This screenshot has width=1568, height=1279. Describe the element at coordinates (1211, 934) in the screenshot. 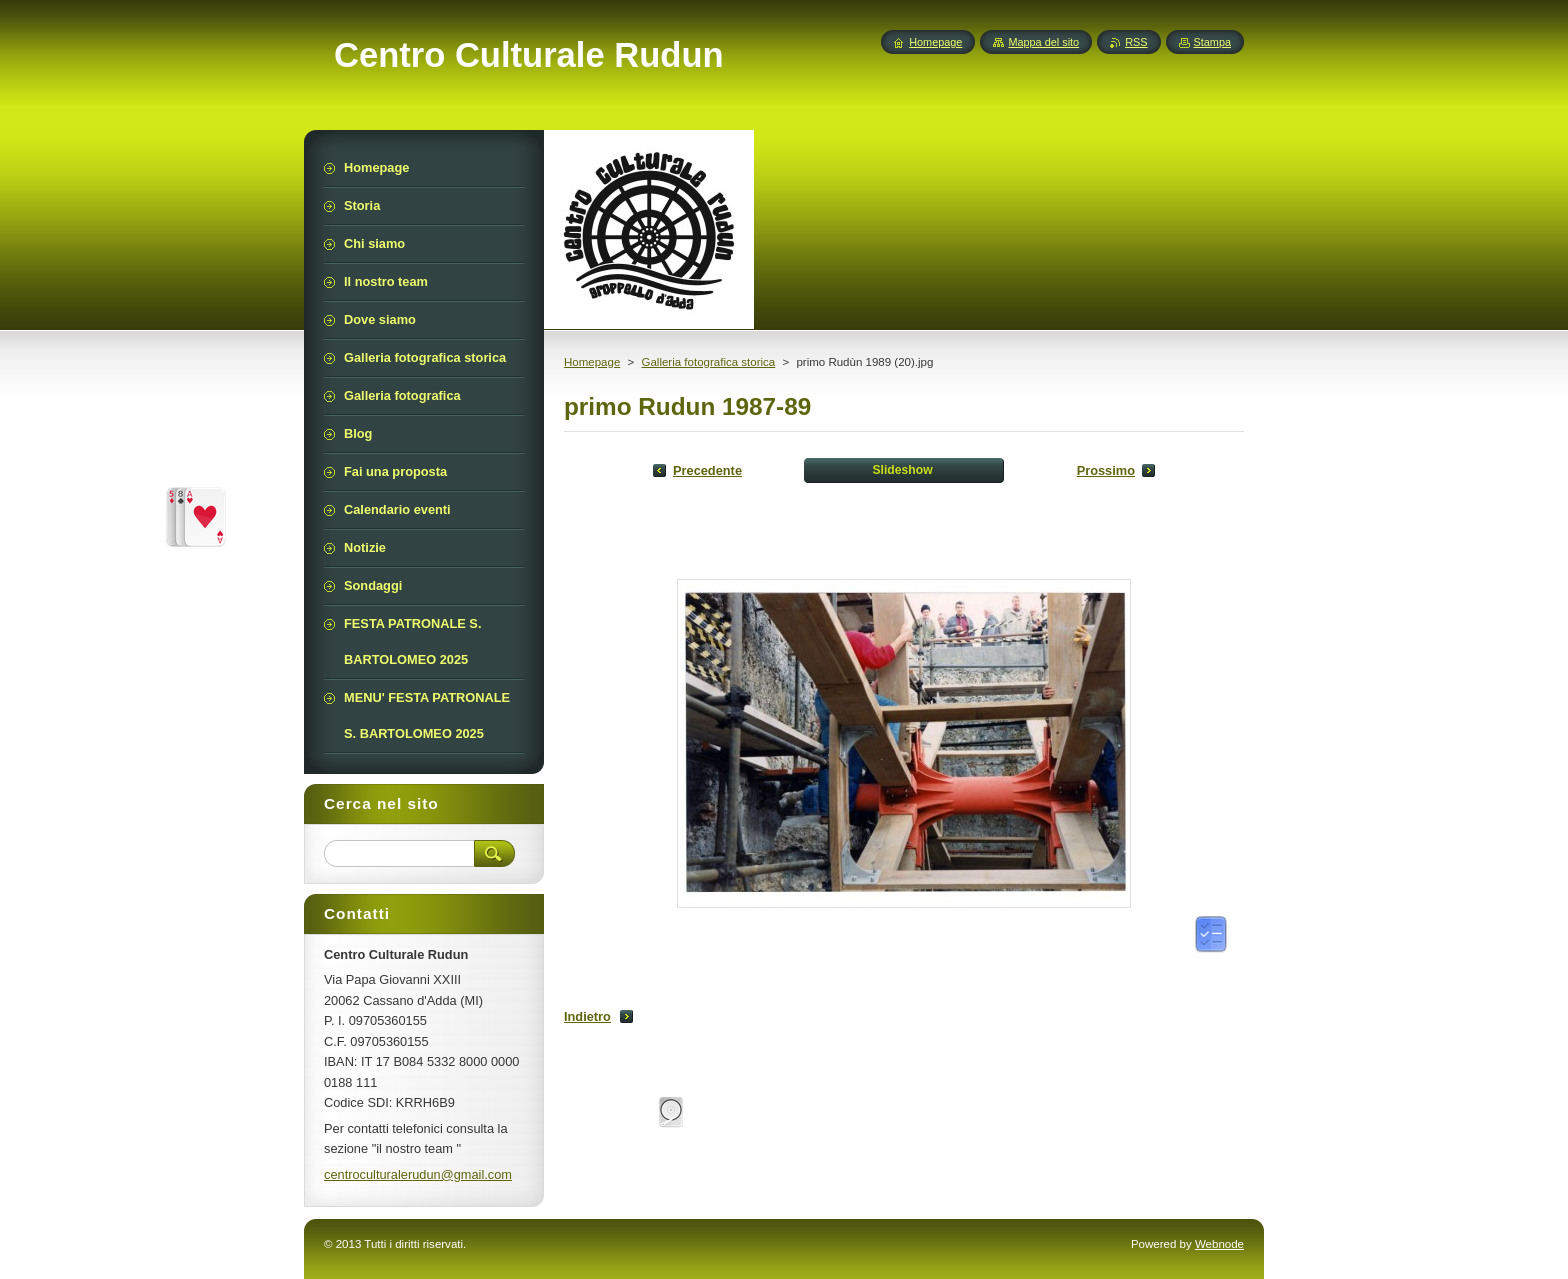

I see `open work tasks or to-do list` at that location.